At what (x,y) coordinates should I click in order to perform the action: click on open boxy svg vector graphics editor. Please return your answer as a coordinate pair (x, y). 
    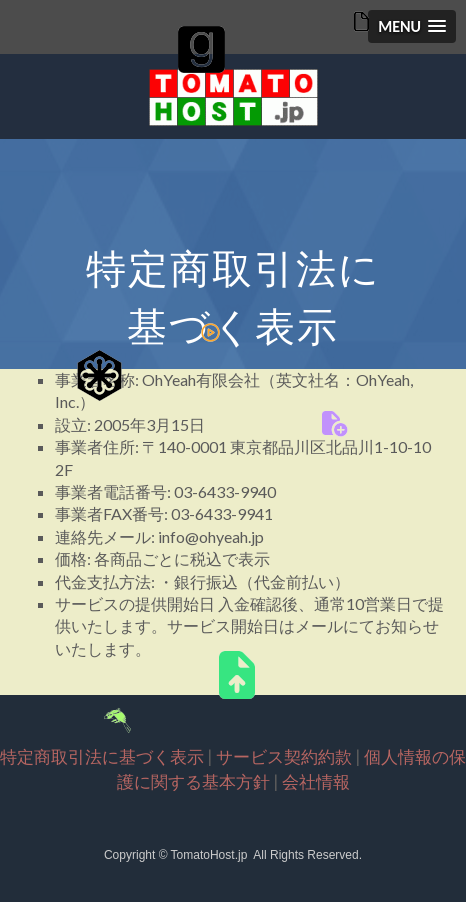
    Looking at the image, I should click on (99, 375).